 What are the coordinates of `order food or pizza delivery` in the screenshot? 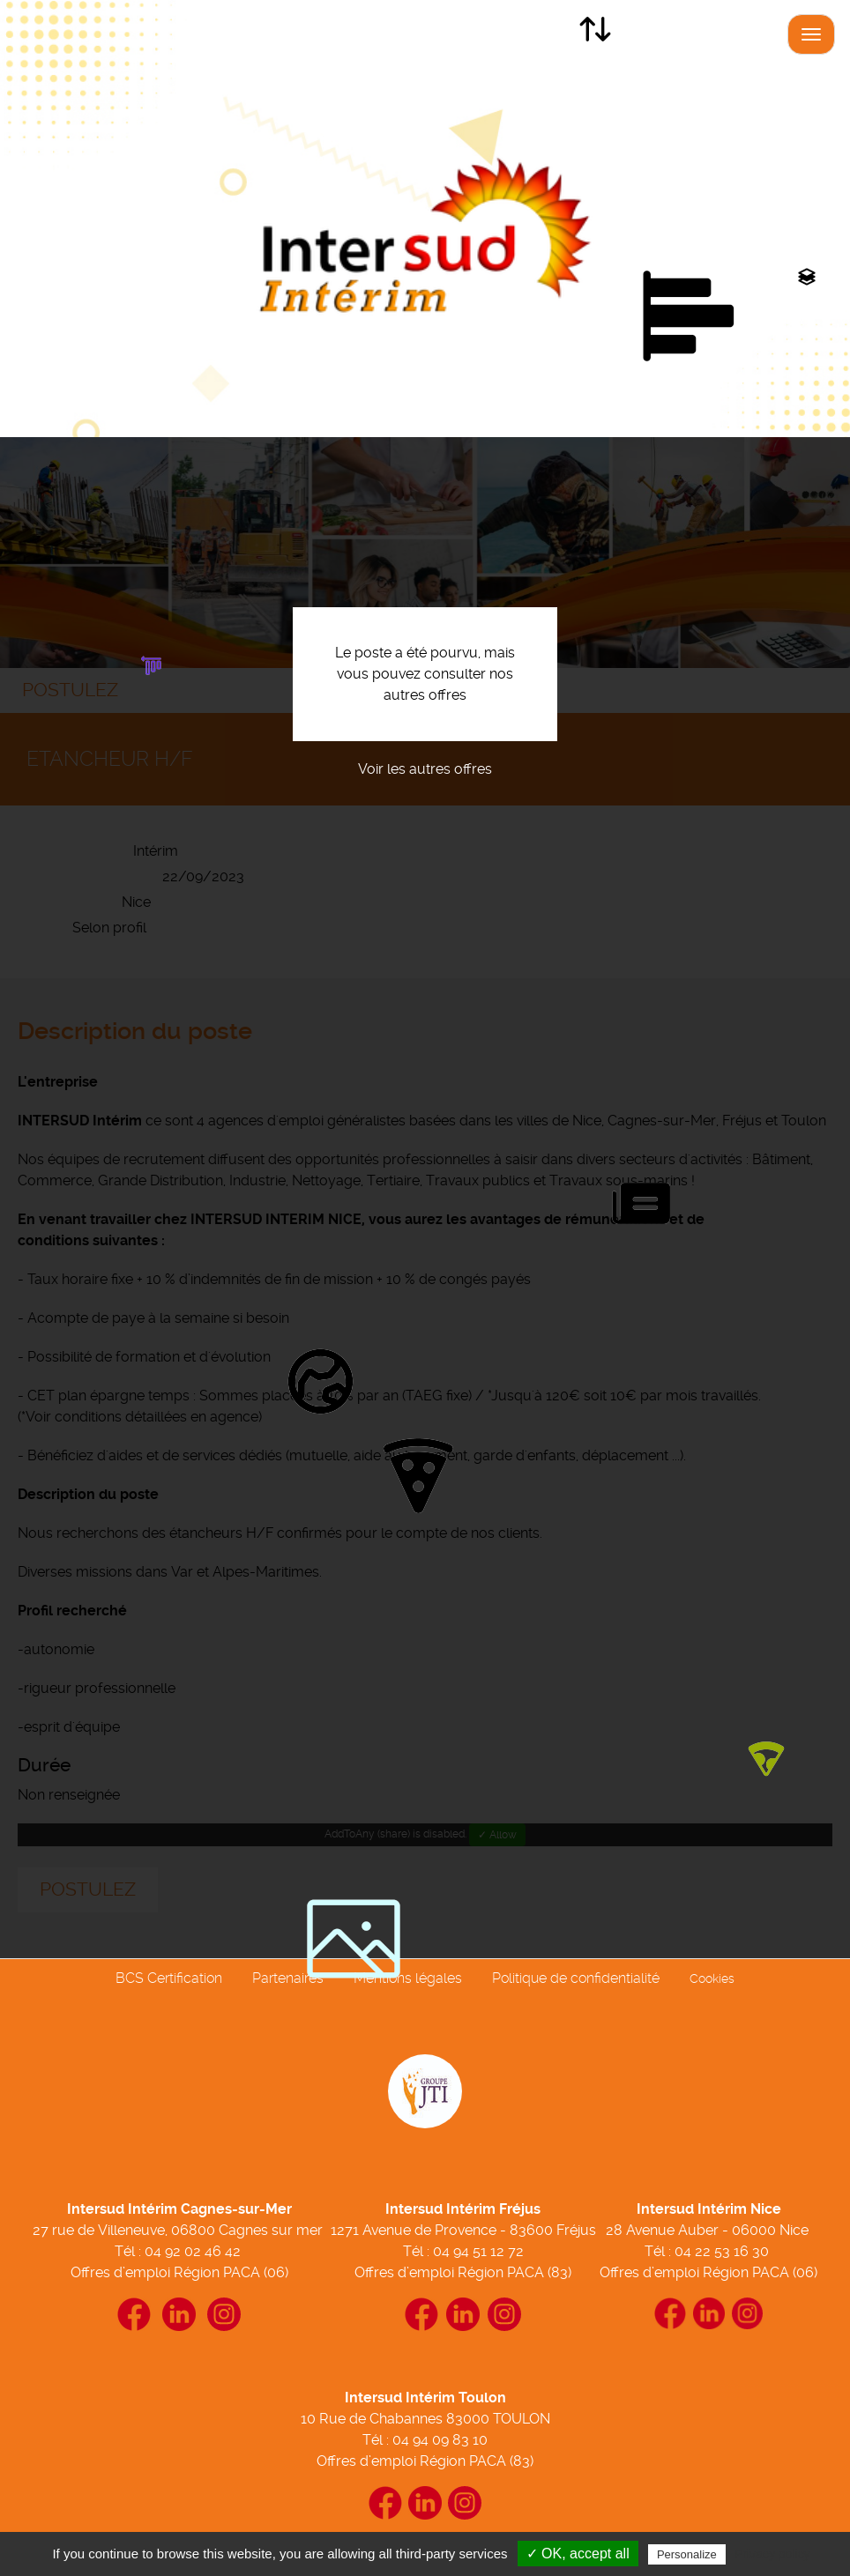 It's located at (766, 1758).